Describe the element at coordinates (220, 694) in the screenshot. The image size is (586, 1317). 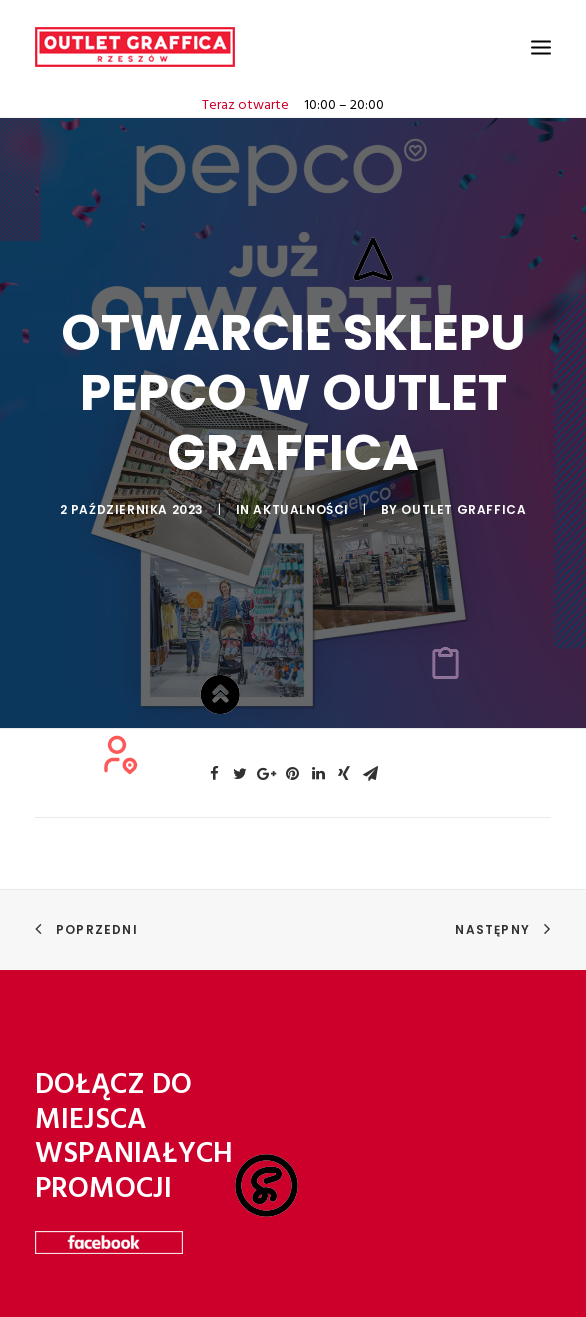
I see `scroll to top of page` at that location.